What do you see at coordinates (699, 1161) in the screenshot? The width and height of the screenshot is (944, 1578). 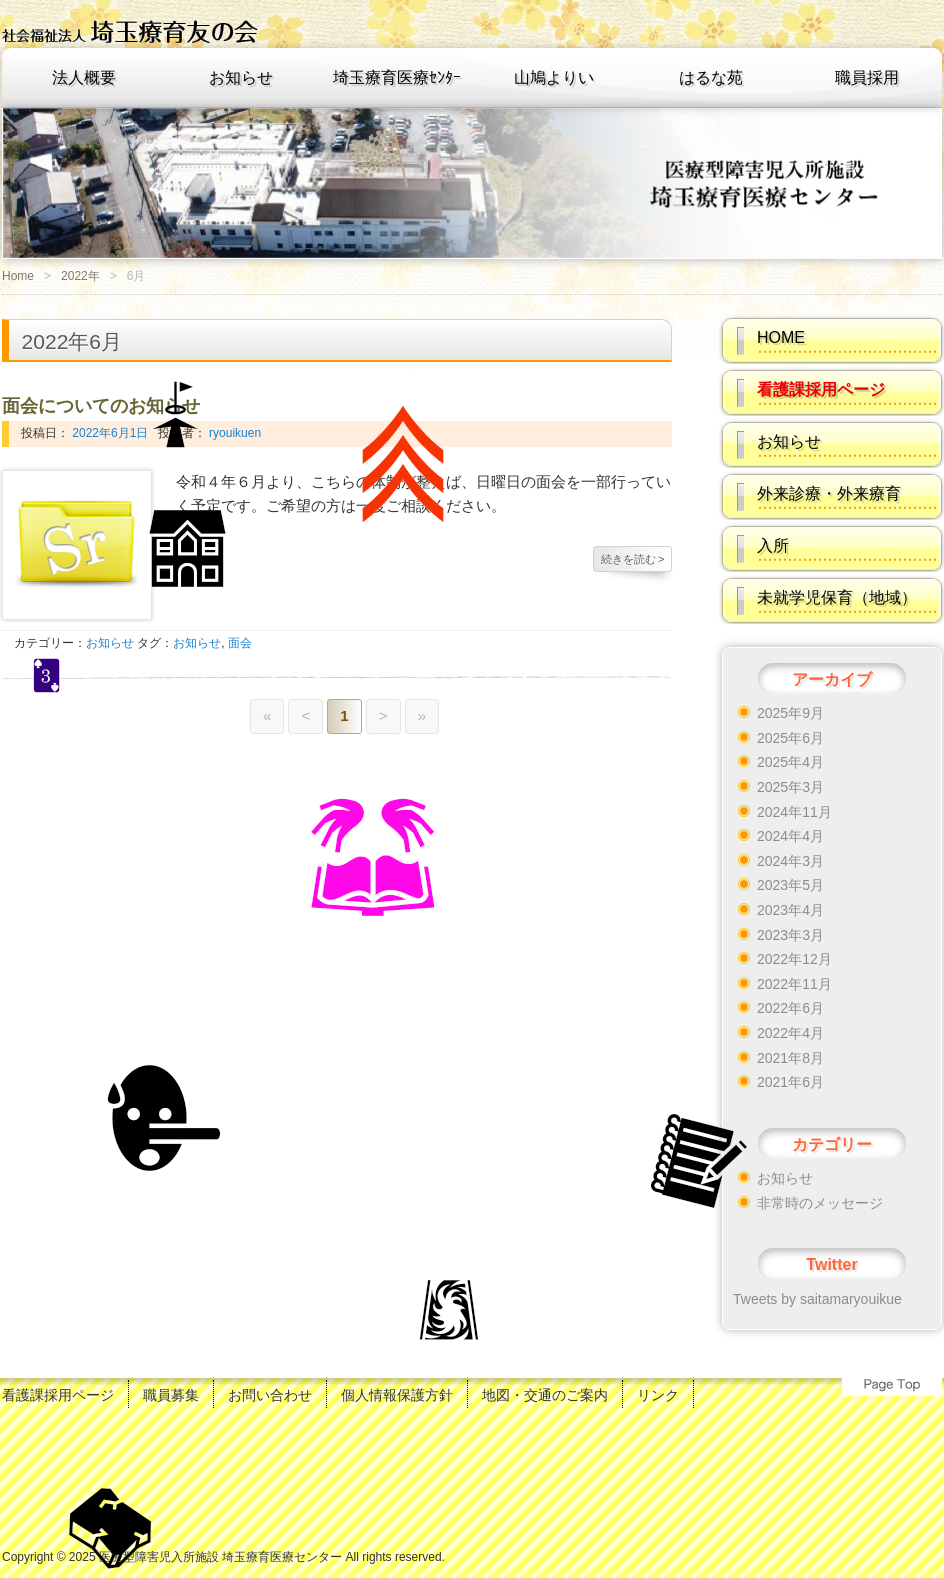 I see `open your notebook or journal` at bounding box center [699, 1161].